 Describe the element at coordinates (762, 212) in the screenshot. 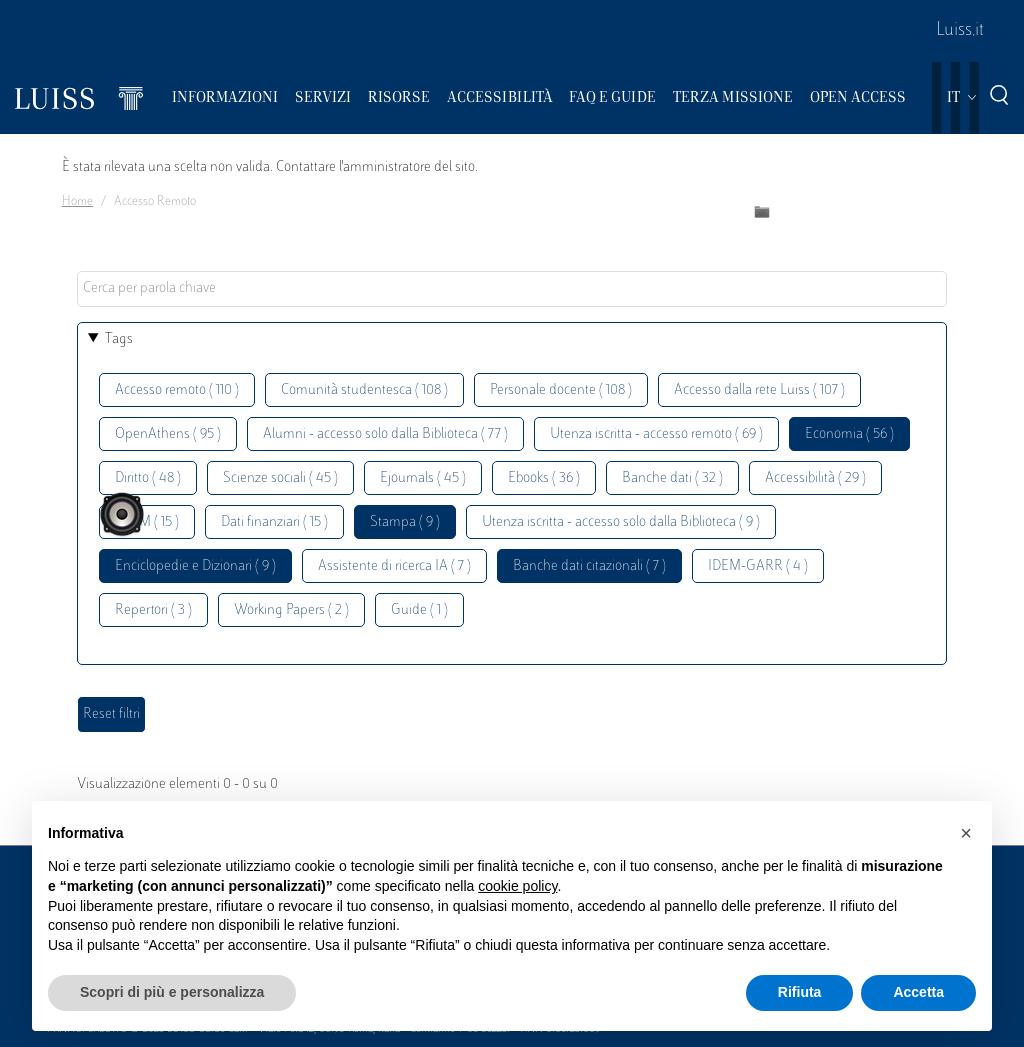

I see `folder containing html or web files` at that location.